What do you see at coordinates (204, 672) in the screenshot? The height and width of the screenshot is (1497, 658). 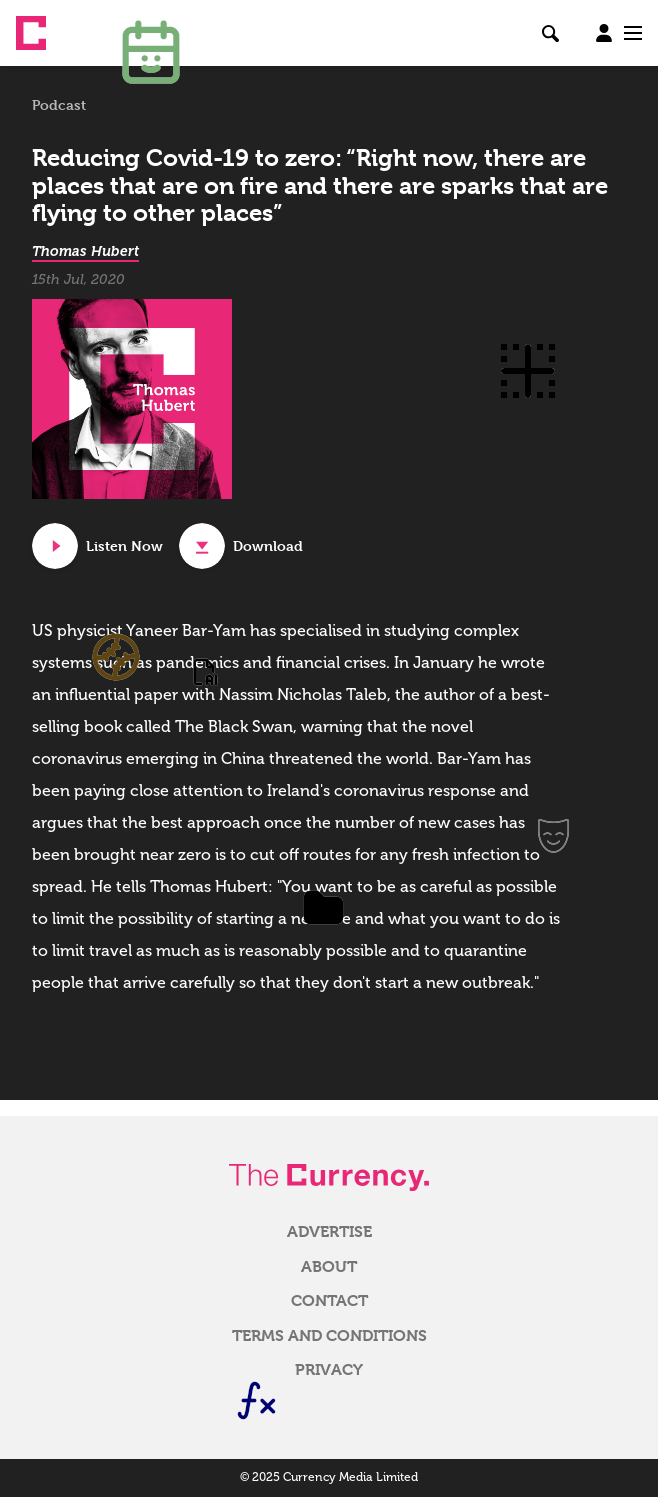 I see `open an AI-generated document` at bounding box center [204, 672].